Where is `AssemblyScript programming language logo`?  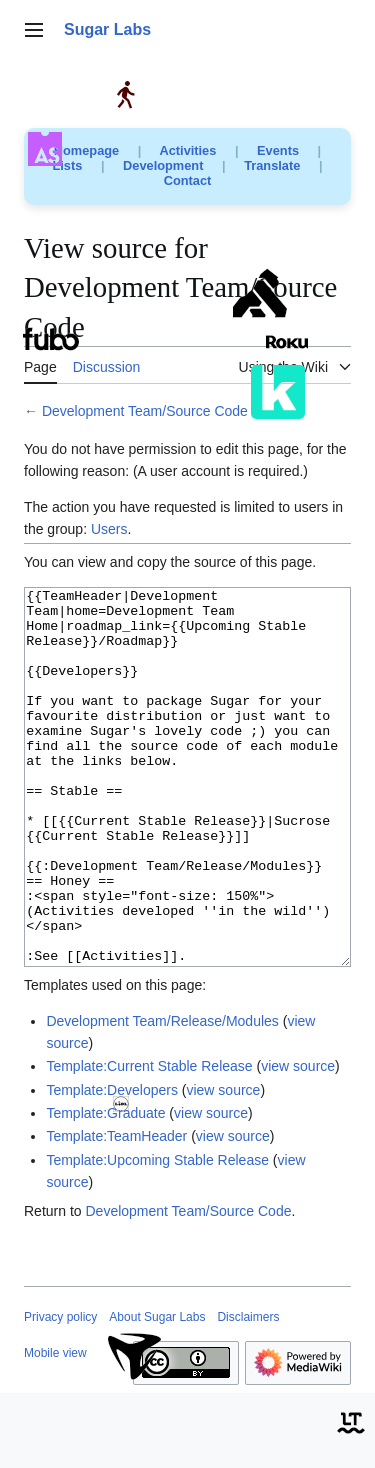 AssemblyScript programming language logo is located at coordinates (45, 149).